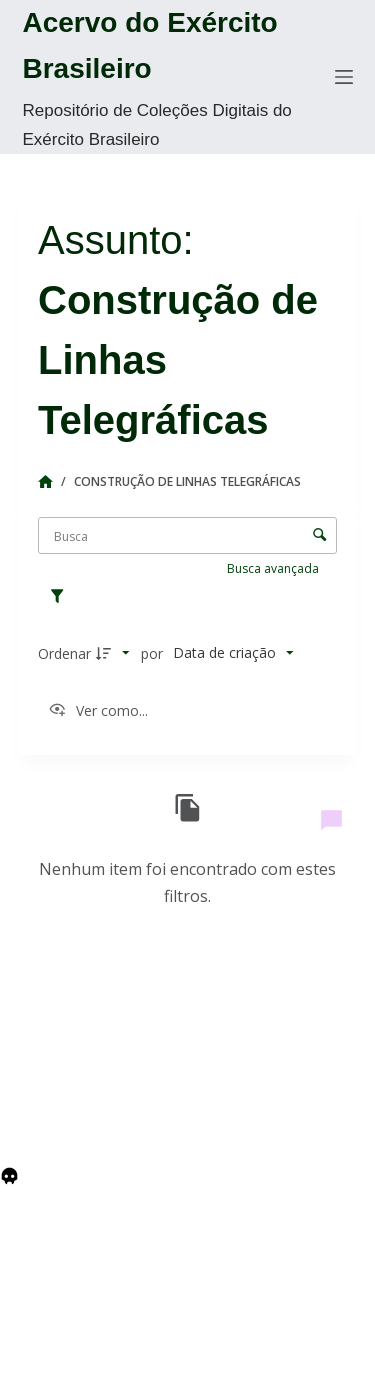 The width and height of the screenshot is (375, 1375). What do you see at coordinates (331, 819) in the screenshot?
I see `open chat or messaging` at bounding box center [331, 819].